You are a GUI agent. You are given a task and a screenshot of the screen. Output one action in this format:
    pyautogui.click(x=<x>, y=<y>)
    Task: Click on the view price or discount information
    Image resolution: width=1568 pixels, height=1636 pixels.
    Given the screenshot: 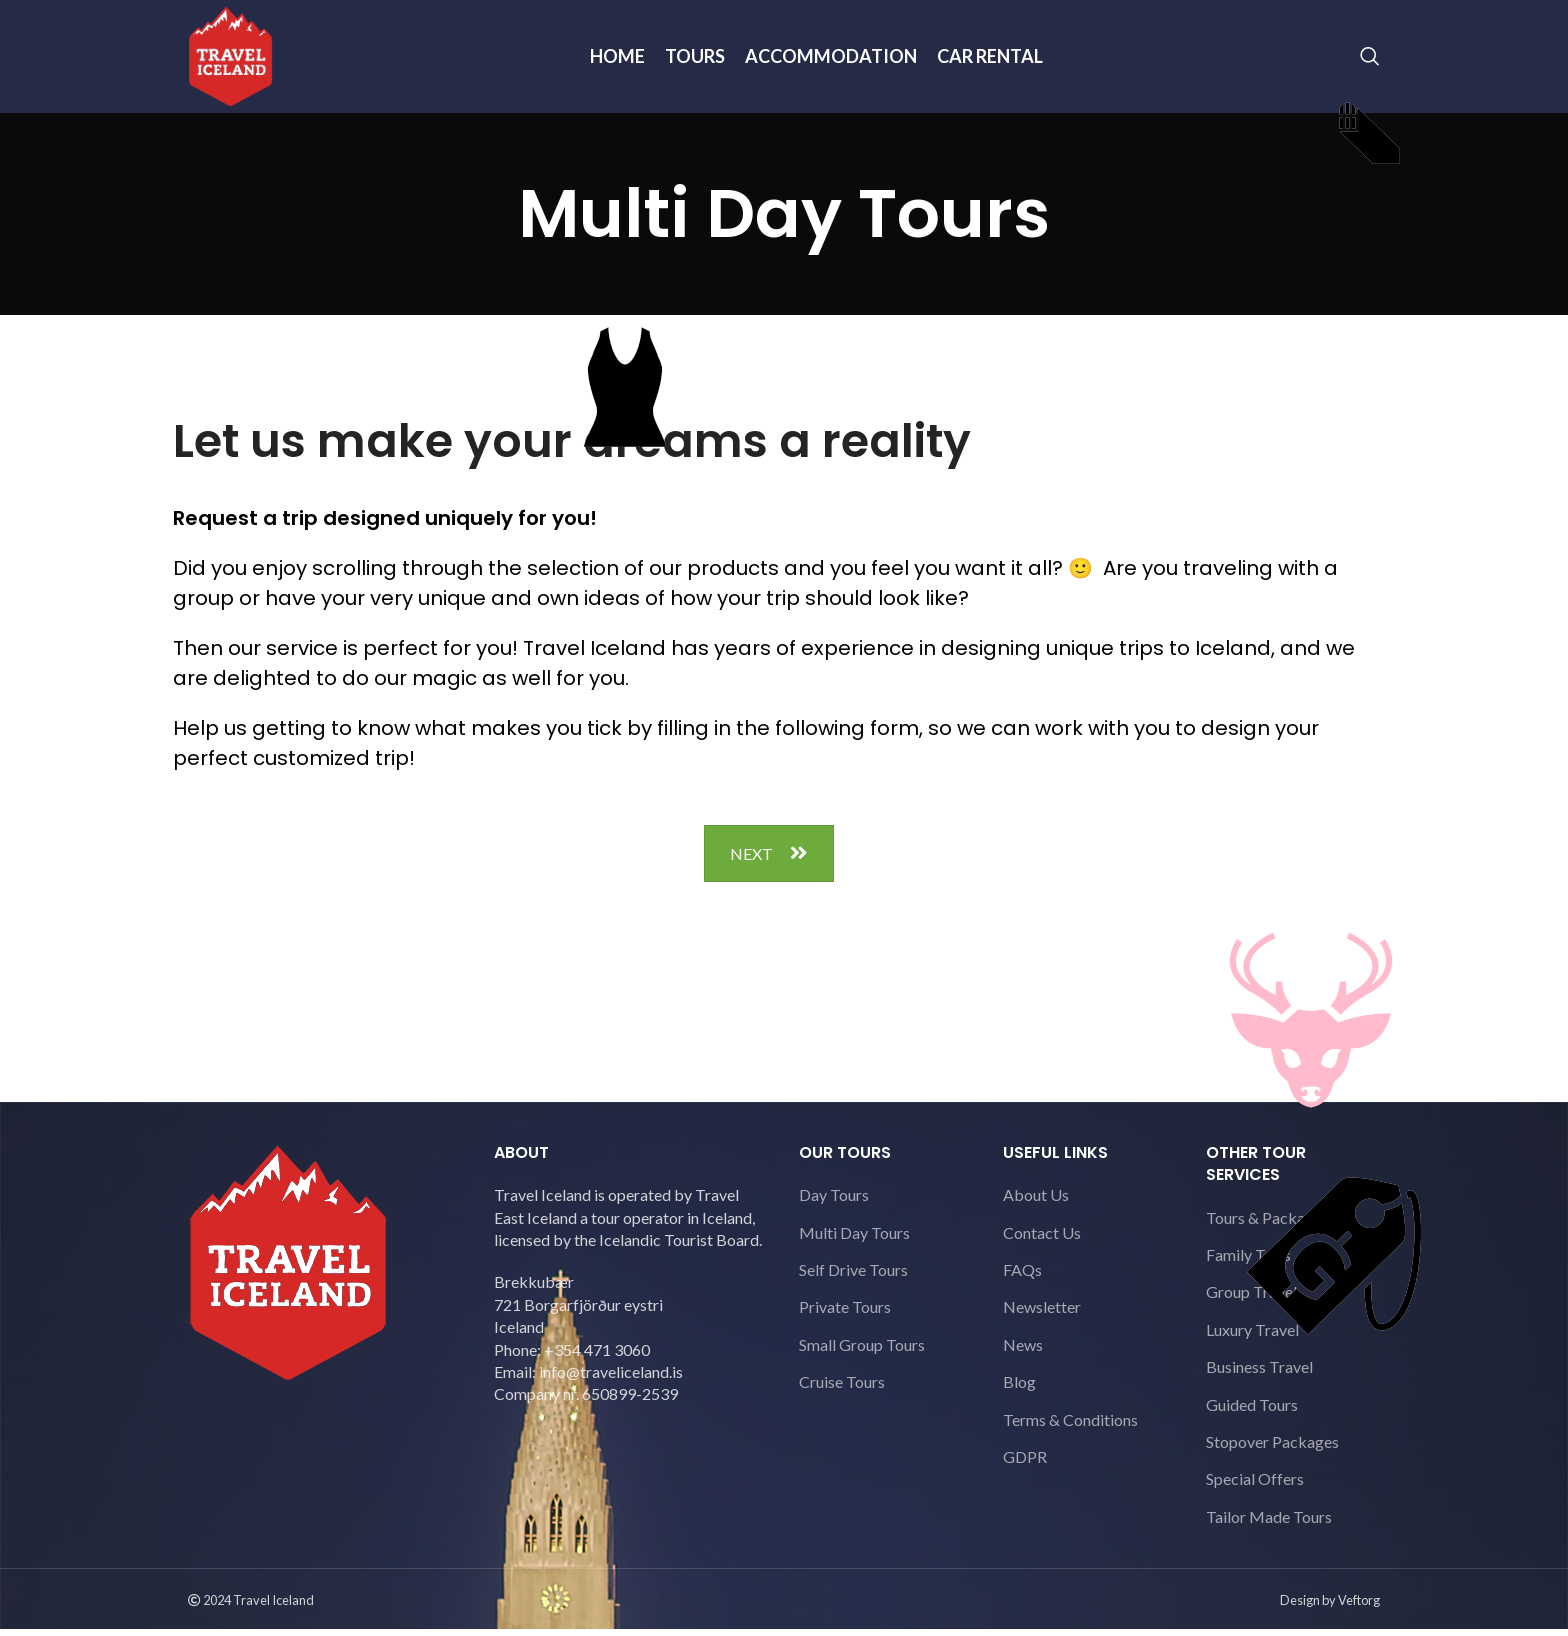 What is the action you would take?
    pyautogui.click(x=1334, y=1256)
    